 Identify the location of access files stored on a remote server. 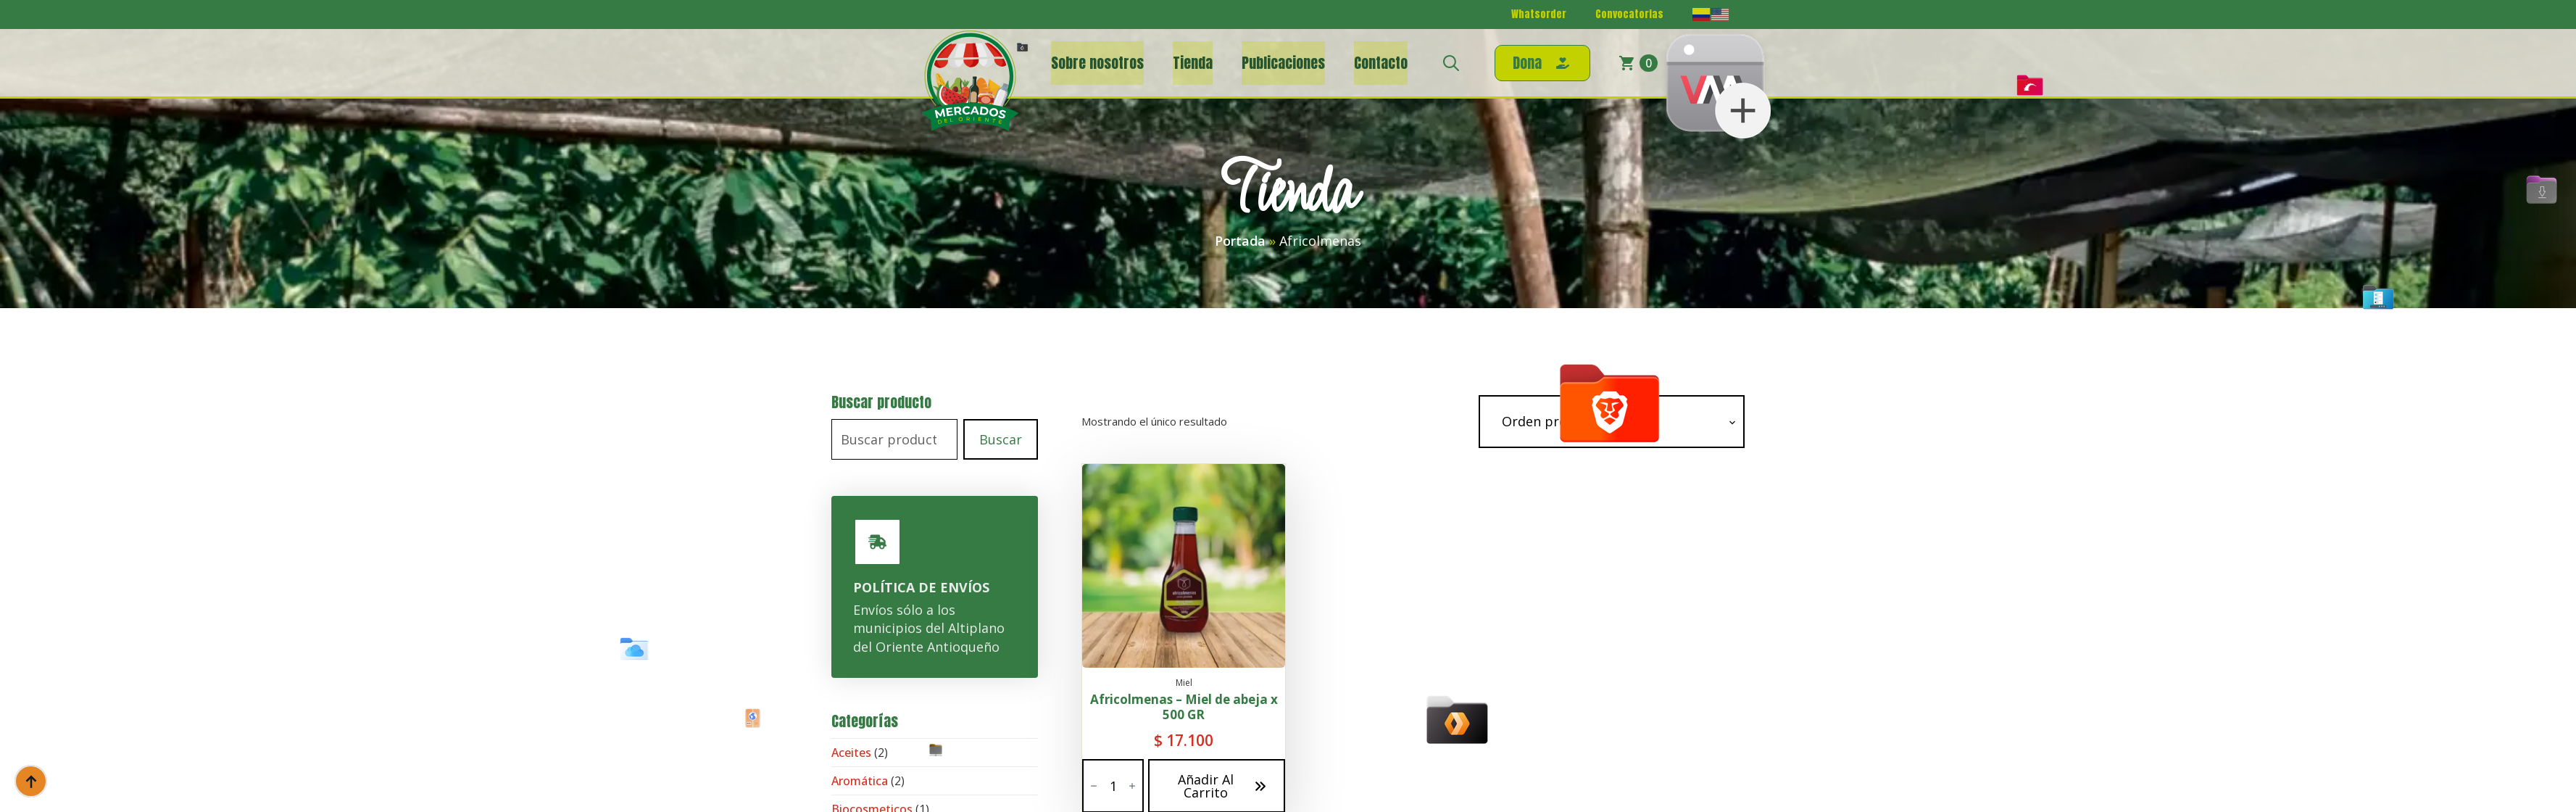
(936, 750).